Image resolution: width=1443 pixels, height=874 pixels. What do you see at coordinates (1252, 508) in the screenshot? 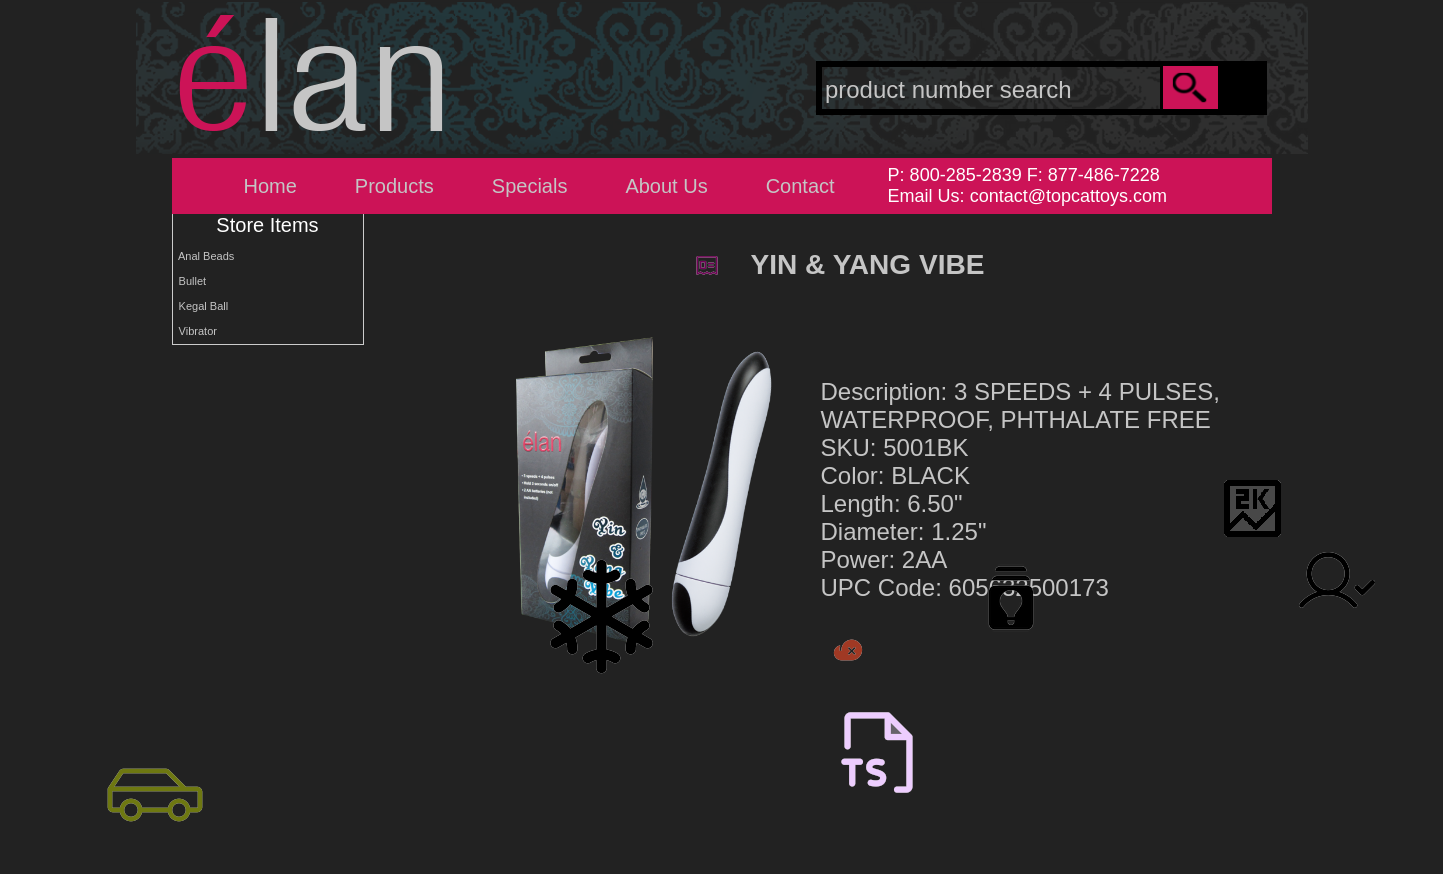
I see `view score or rating statistics` at bounding box center [1252, 508].